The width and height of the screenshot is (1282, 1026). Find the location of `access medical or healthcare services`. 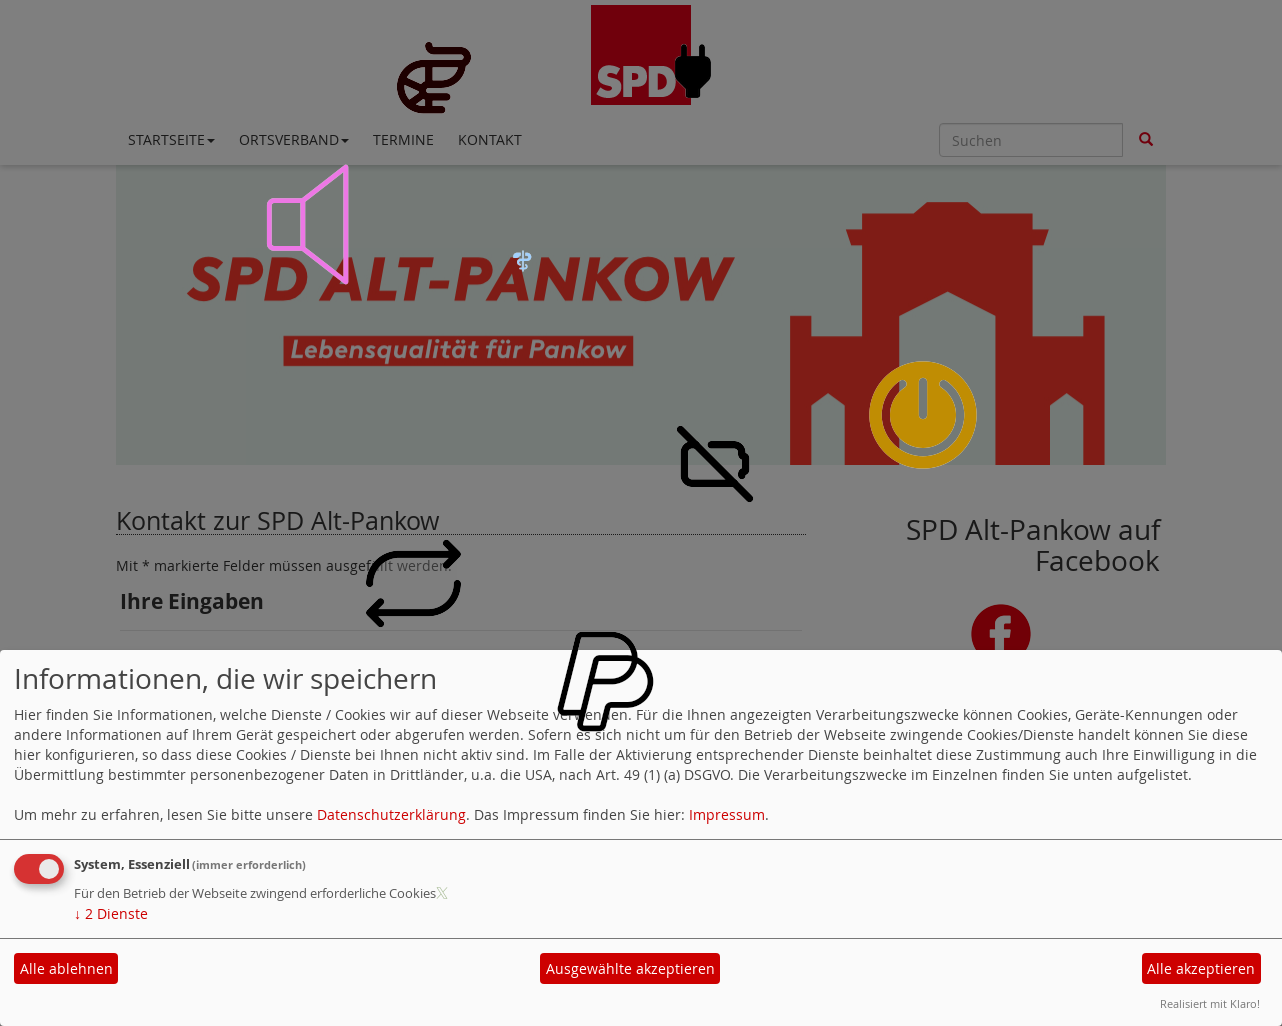

access medical or healthcare services is located at coordinates (523, 261).